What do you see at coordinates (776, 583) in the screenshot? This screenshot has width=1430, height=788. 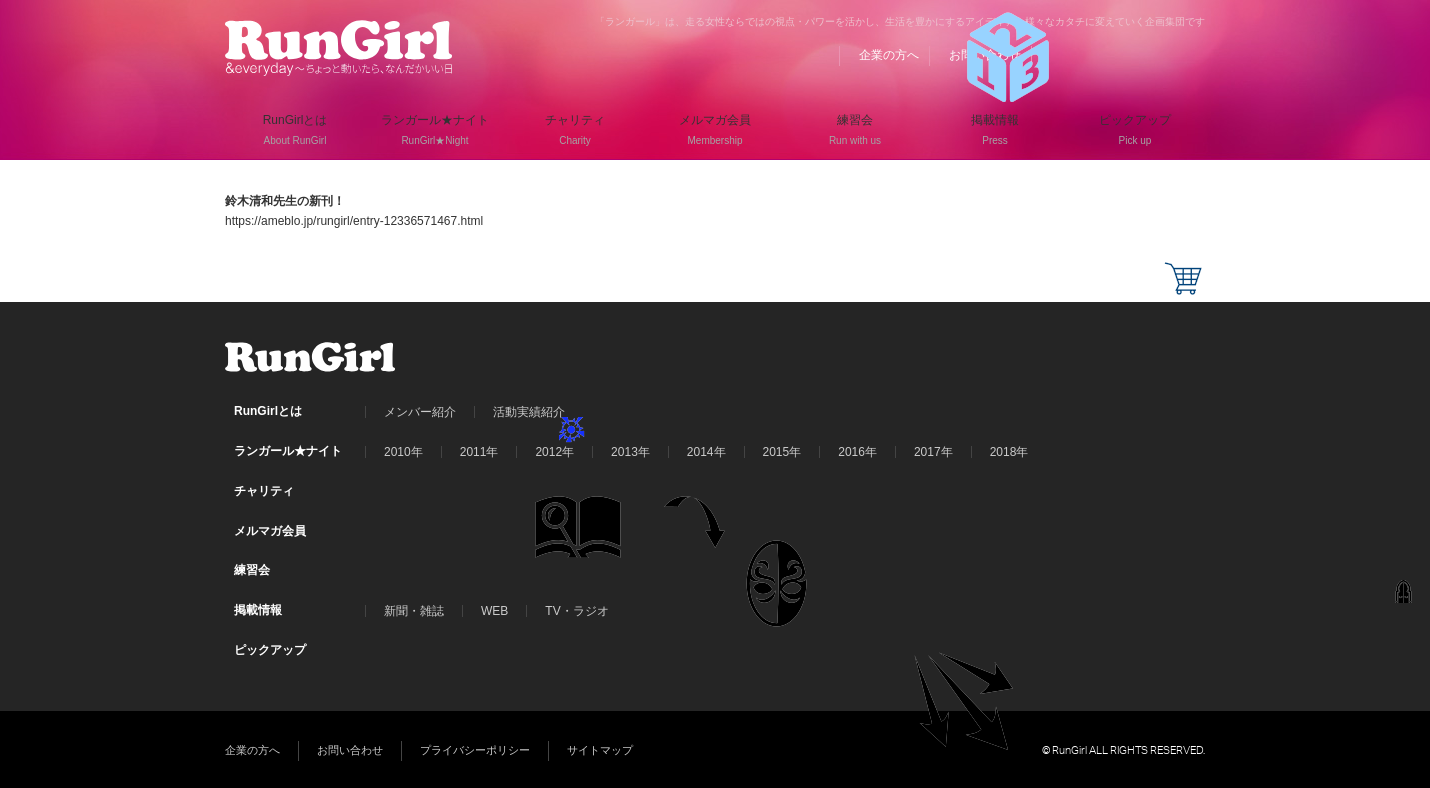 I see `select a mask or disguise item in gameplay` at bounding box center [776, 583].